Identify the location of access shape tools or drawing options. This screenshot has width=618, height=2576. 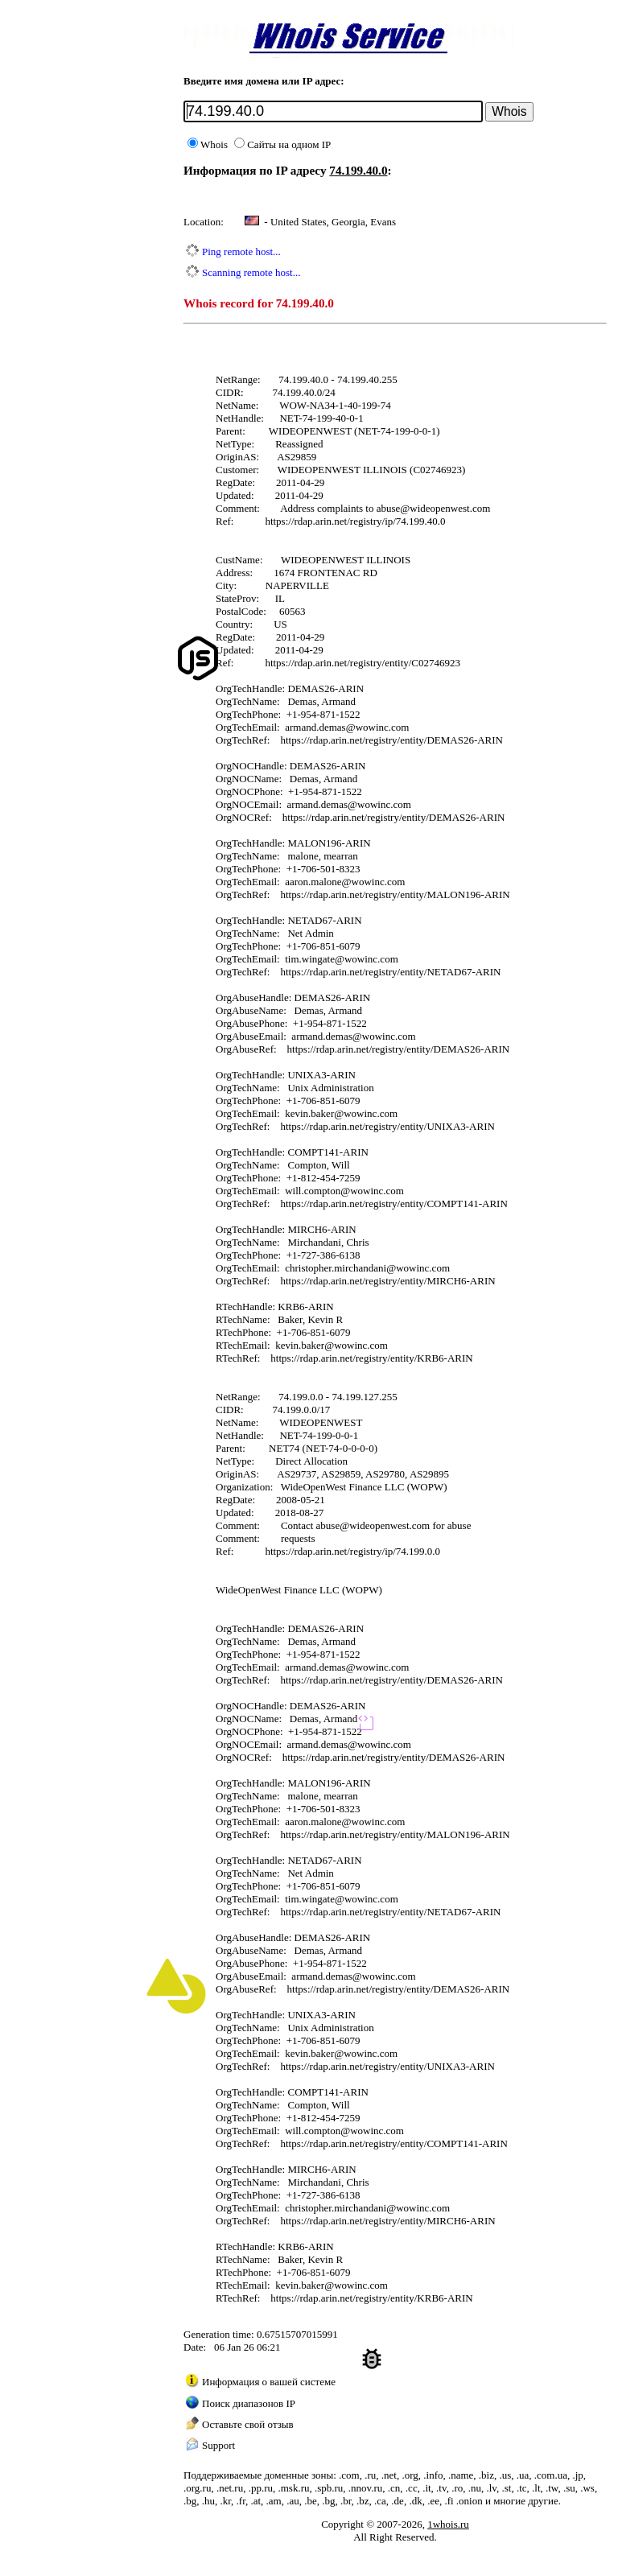
(176, 1986).